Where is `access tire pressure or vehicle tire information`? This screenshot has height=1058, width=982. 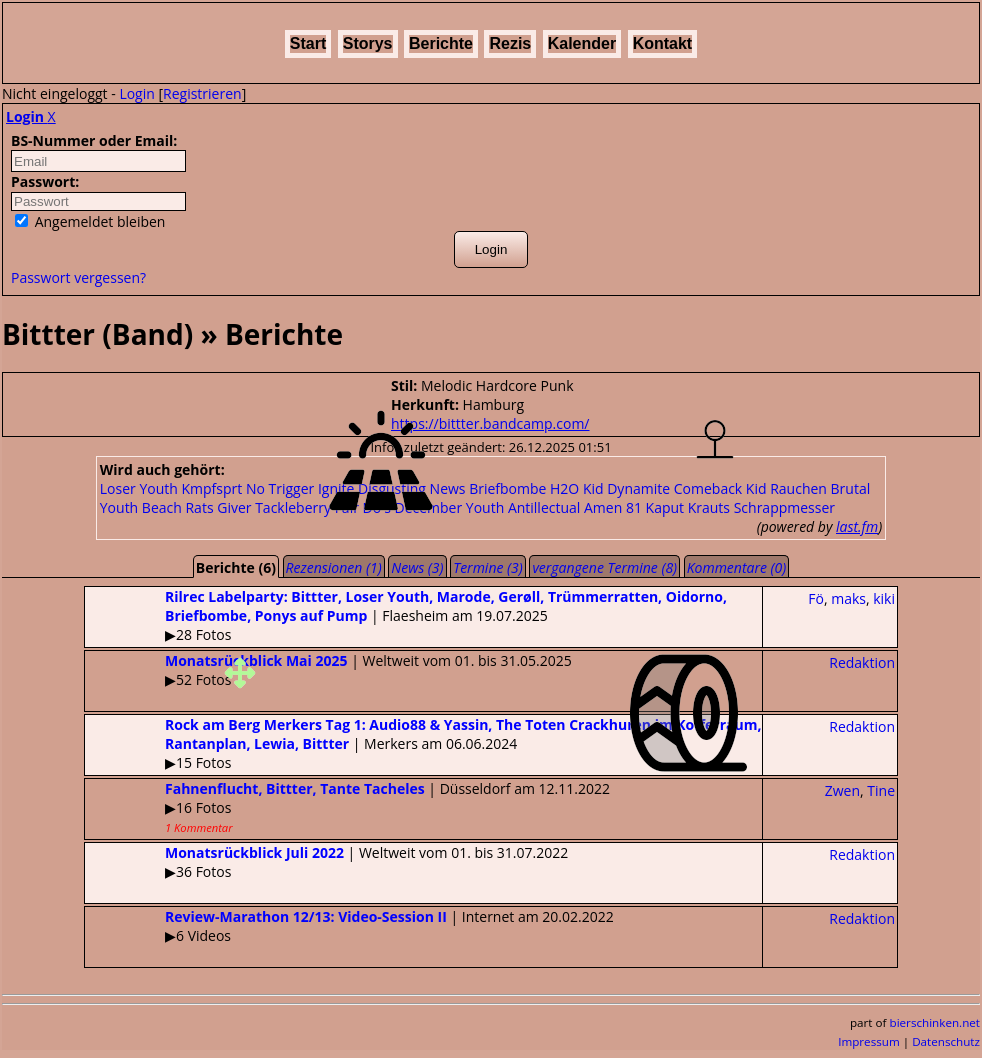
access tire pressure or vehicle tire information is located at coordinates (684, 713).